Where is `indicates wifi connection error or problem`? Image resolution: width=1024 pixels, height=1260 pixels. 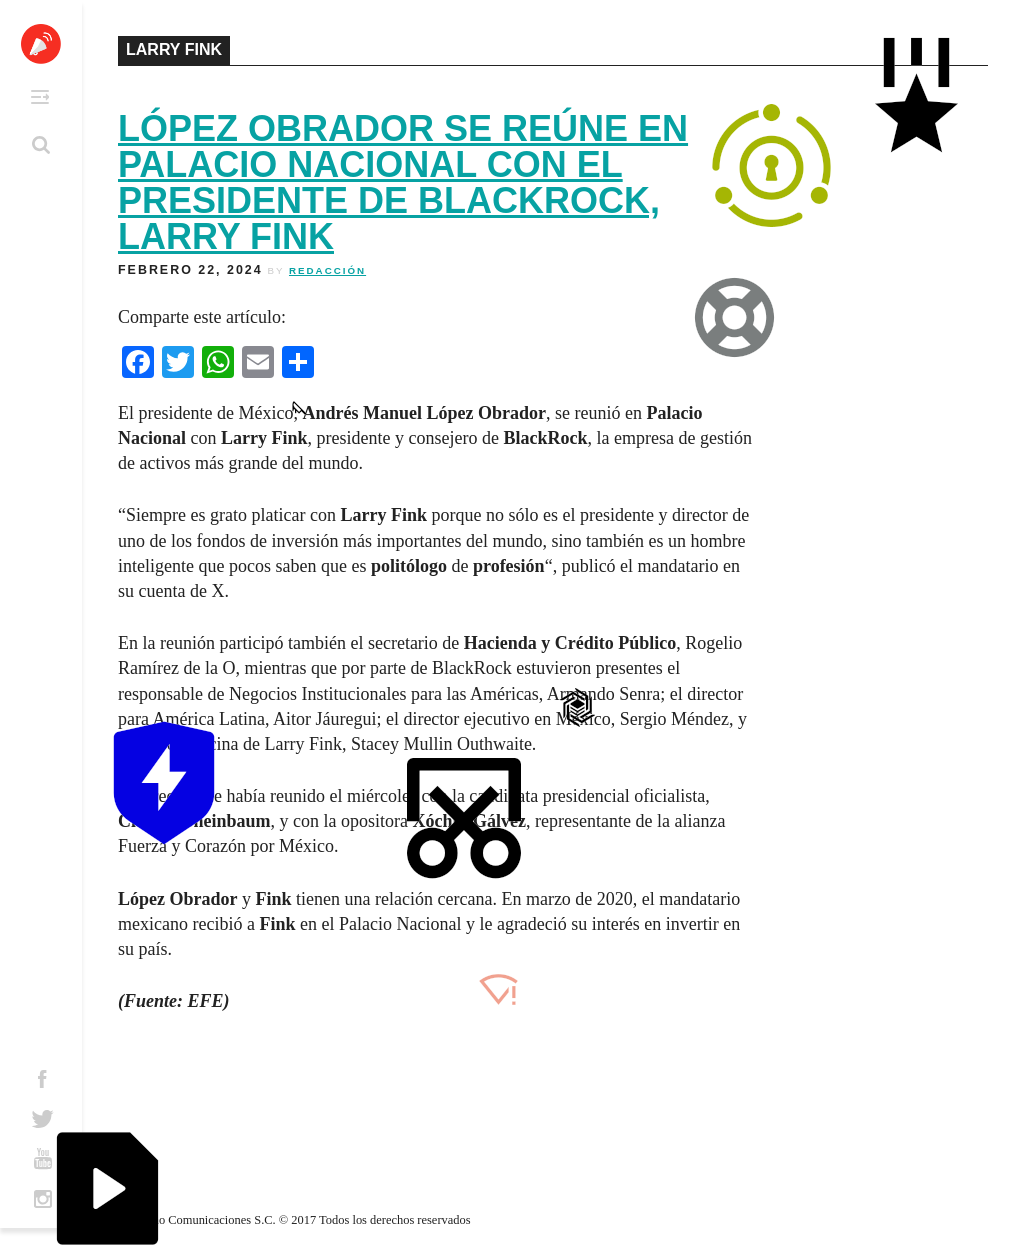 indicates wifi connection error or problem is located at coordinates (498, 989).